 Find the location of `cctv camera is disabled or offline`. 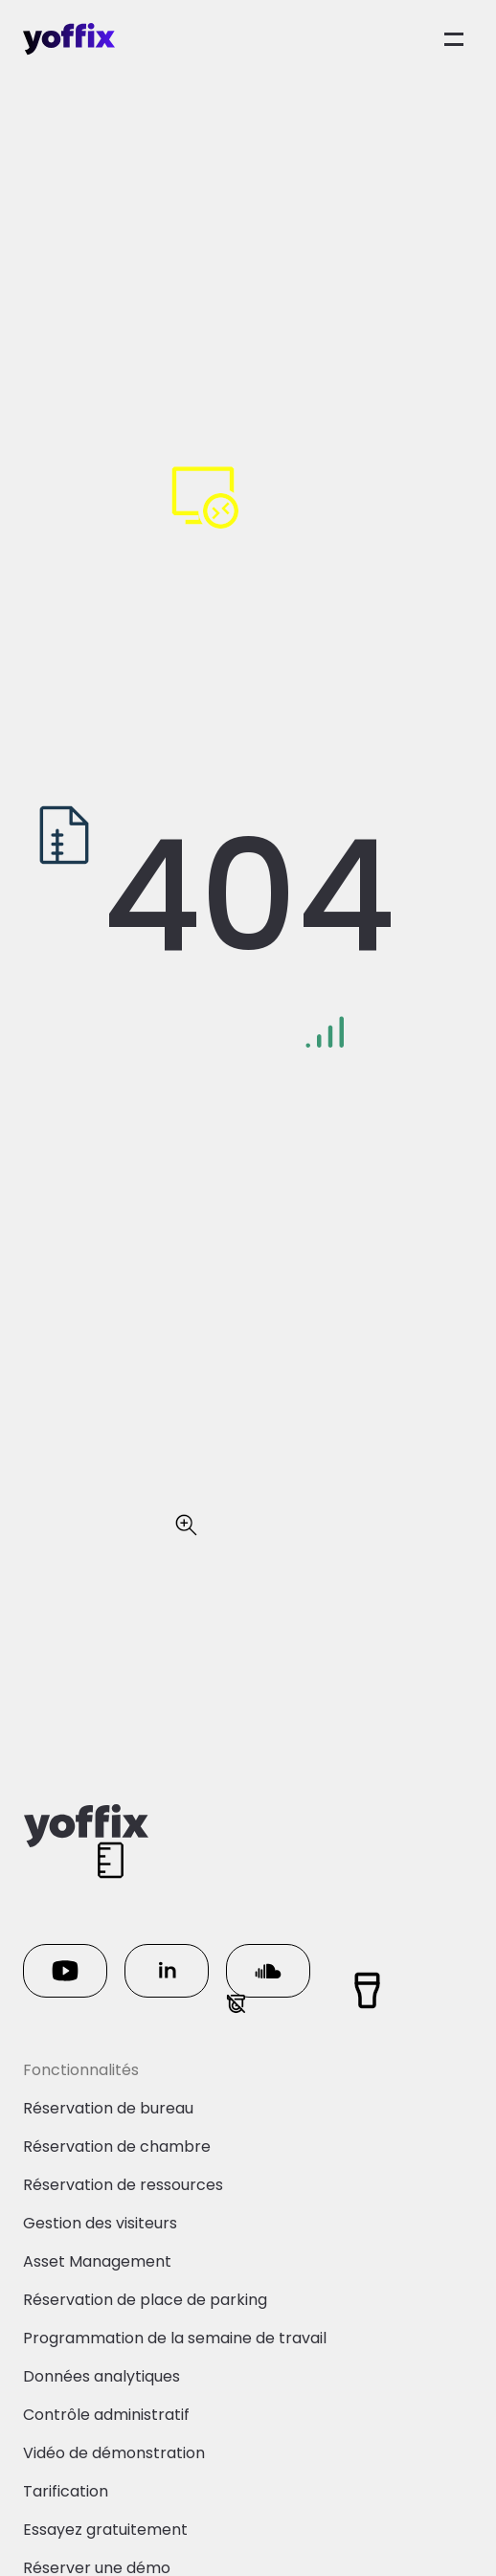

cctv camera is disabled or offline is located at coordinates (236, 2003).